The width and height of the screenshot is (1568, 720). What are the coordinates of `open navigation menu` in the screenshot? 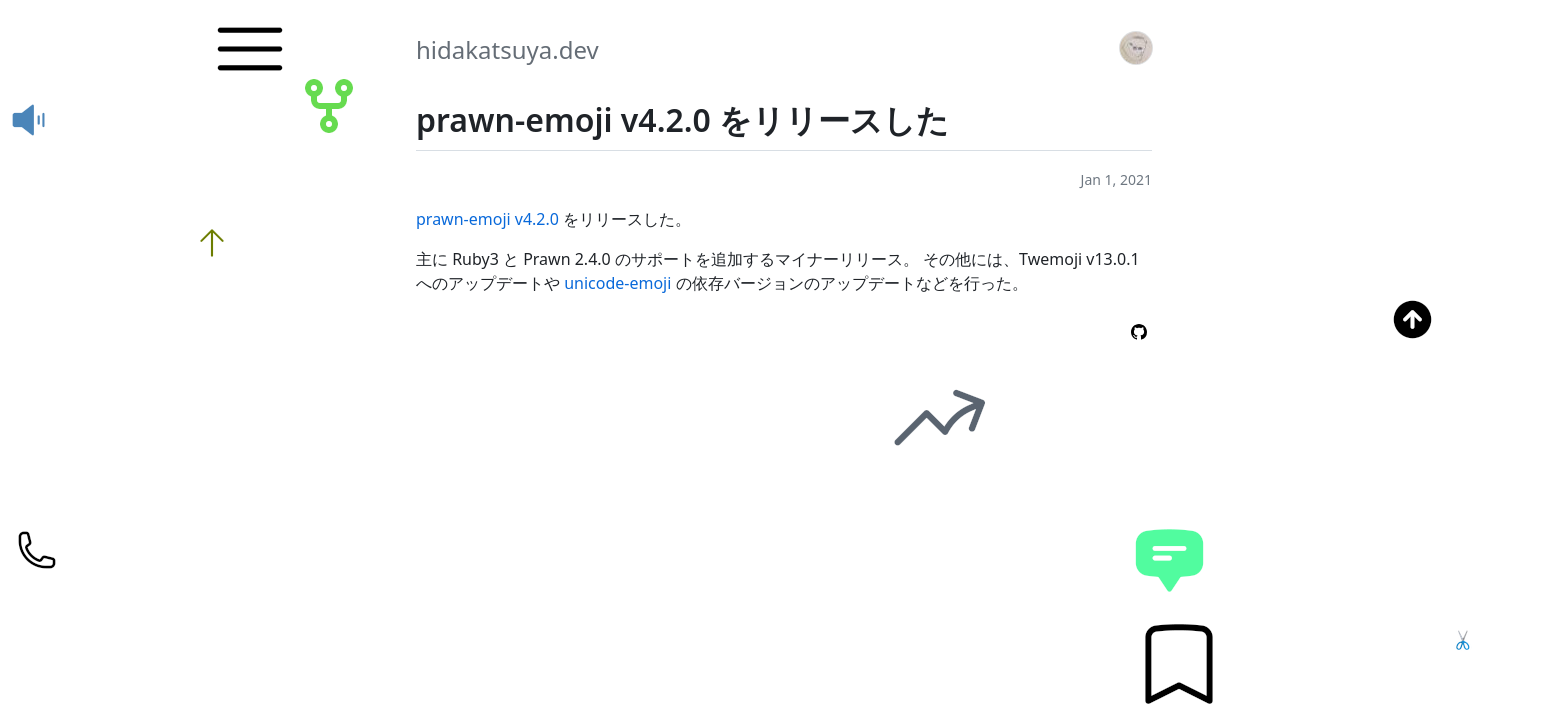 It's located at (250, 49).